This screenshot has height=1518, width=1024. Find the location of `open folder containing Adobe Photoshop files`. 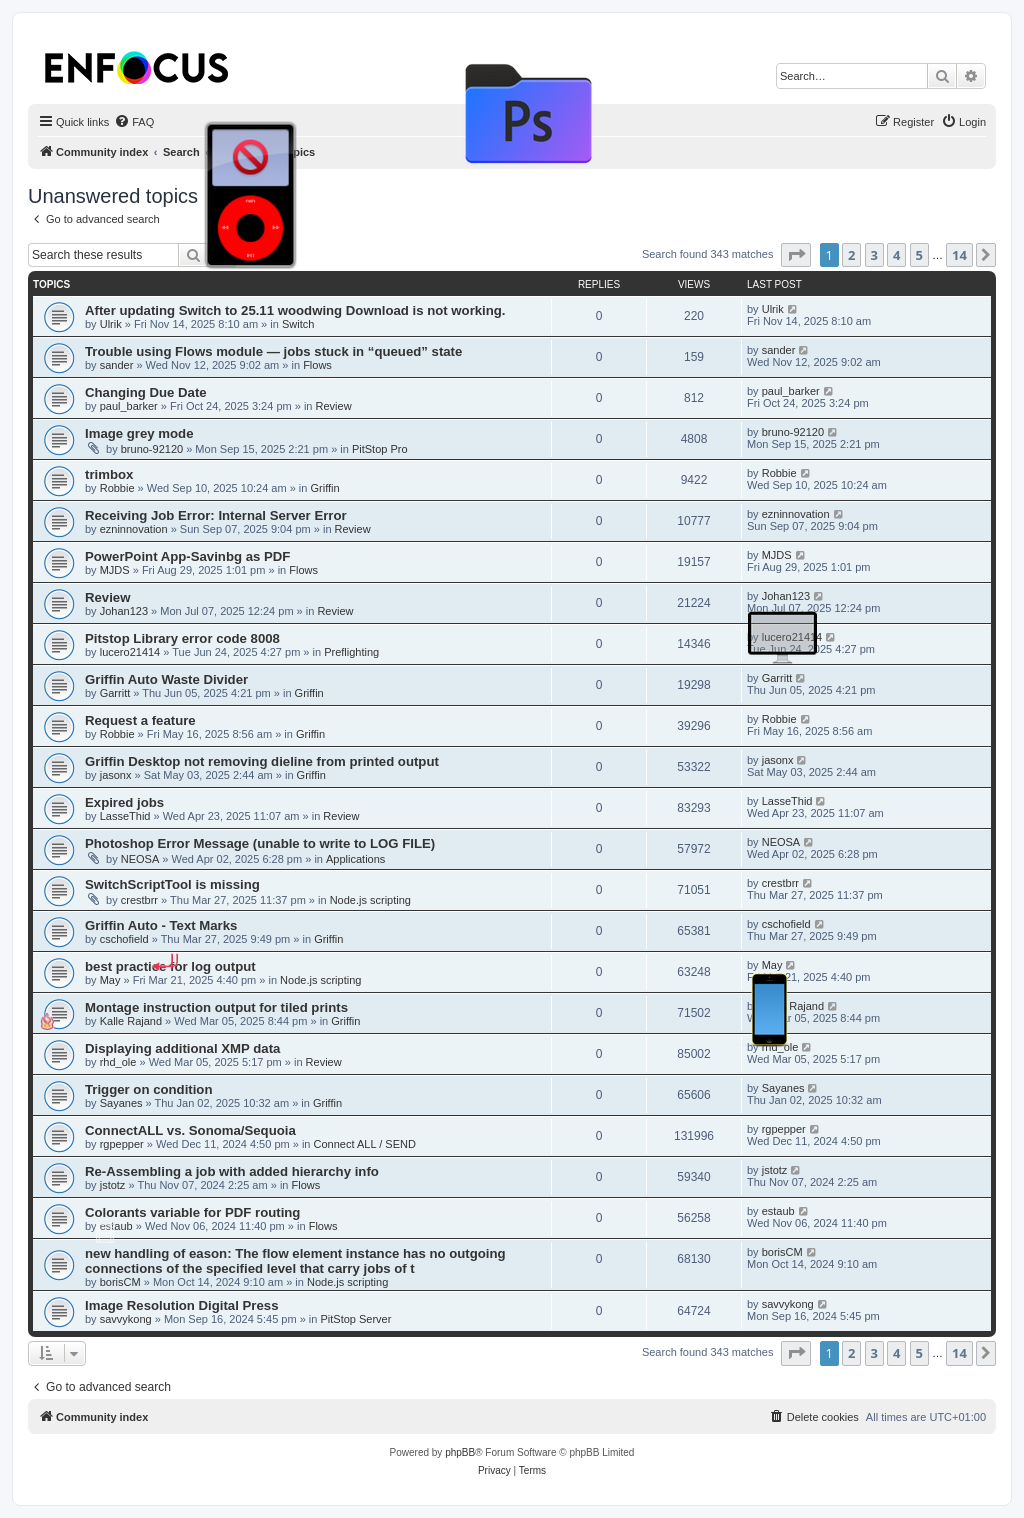

open folder containing Adobe Photoshop files is located at coordinates (528, 117).